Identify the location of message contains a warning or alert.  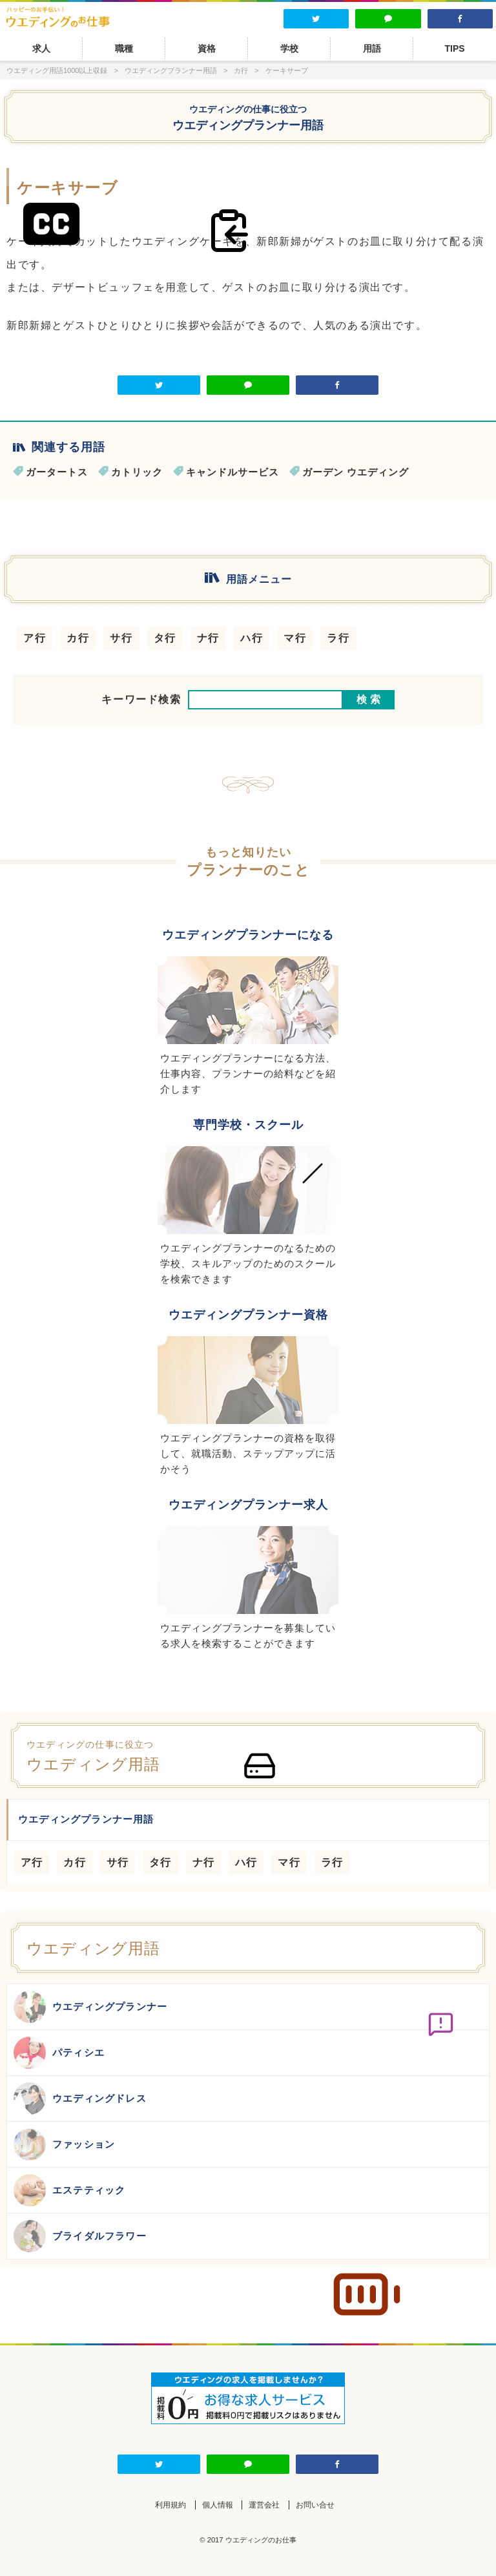
(440, 2024).